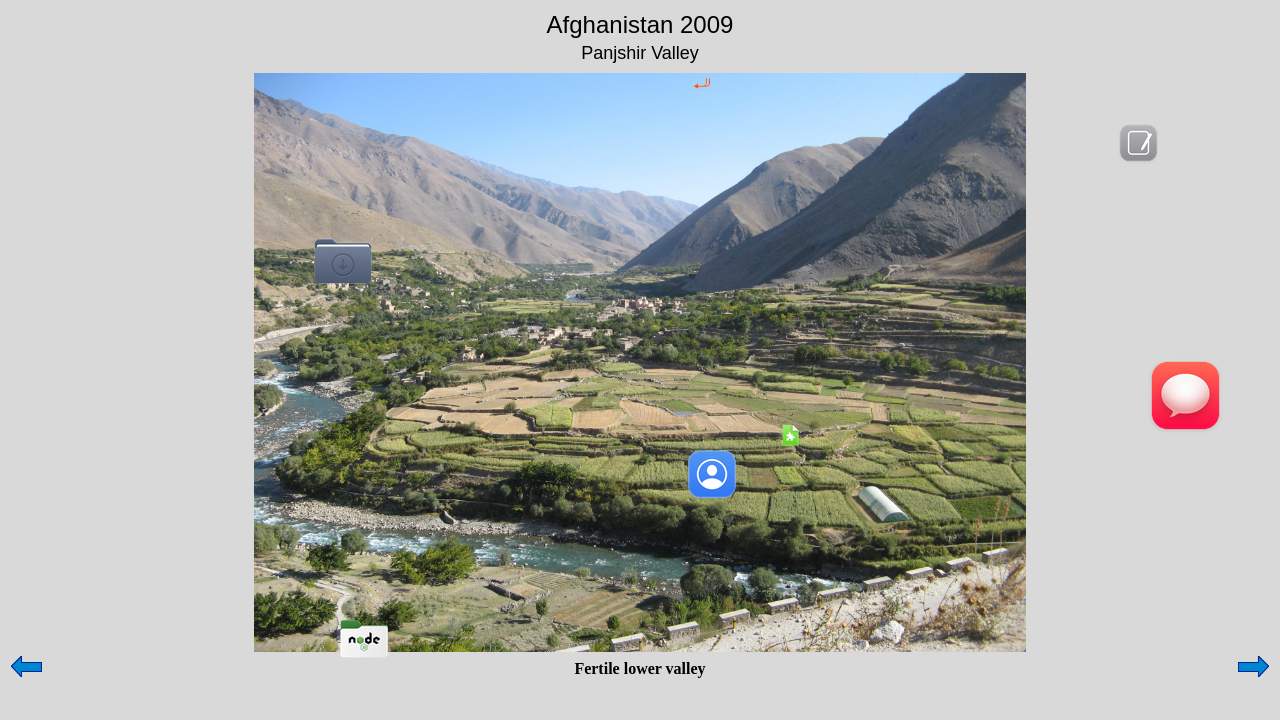 The image size is (1280, 720). What do you see at coordinates (343, 261) in the screenshot?
I see `access your downloads folder` at bounding box center [343, 261].